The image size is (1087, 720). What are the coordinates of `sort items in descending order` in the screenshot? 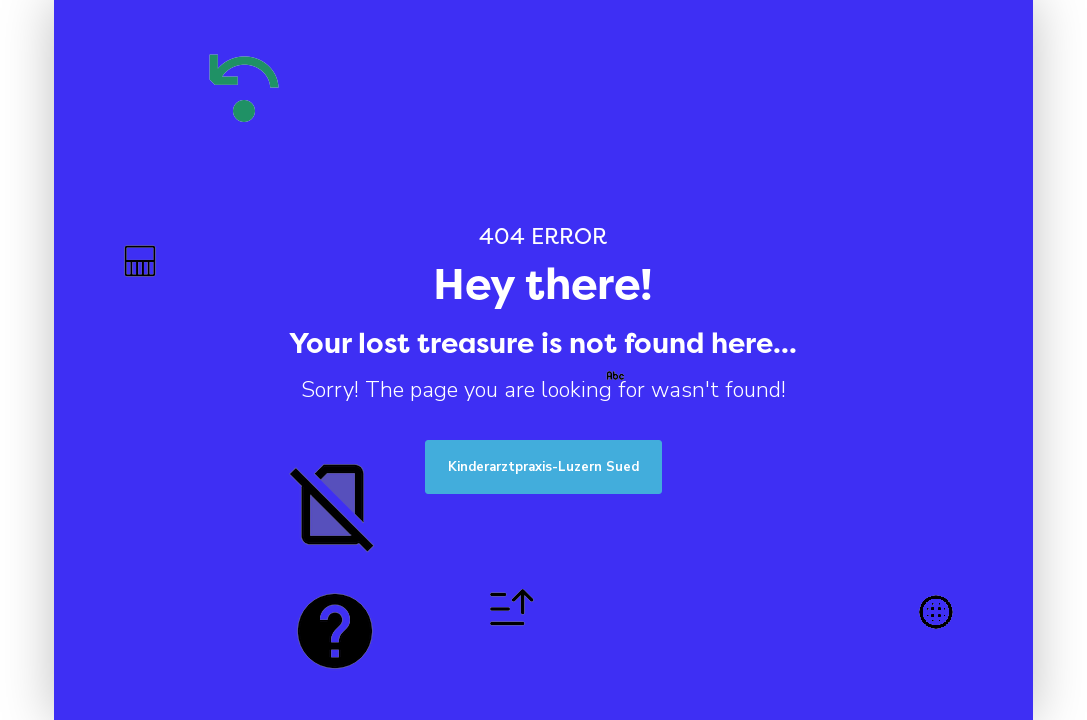 It's located at (510, 609).